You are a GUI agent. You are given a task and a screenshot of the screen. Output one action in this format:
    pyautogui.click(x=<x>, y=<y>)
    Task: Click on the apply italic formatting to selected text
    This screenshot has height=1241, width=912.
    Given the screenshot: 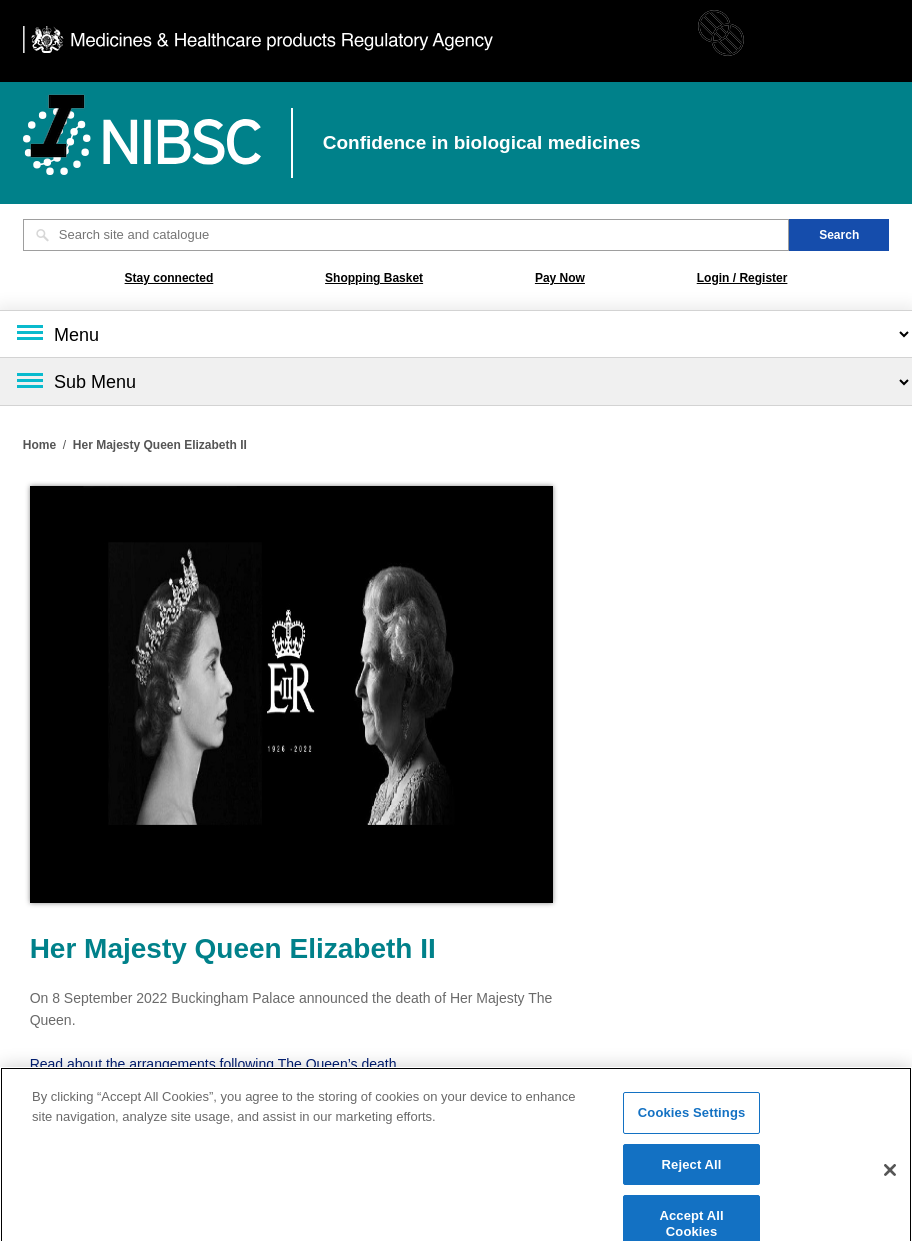 What is the action you would take?
    pyautogui.click(x=57, y=130)
    